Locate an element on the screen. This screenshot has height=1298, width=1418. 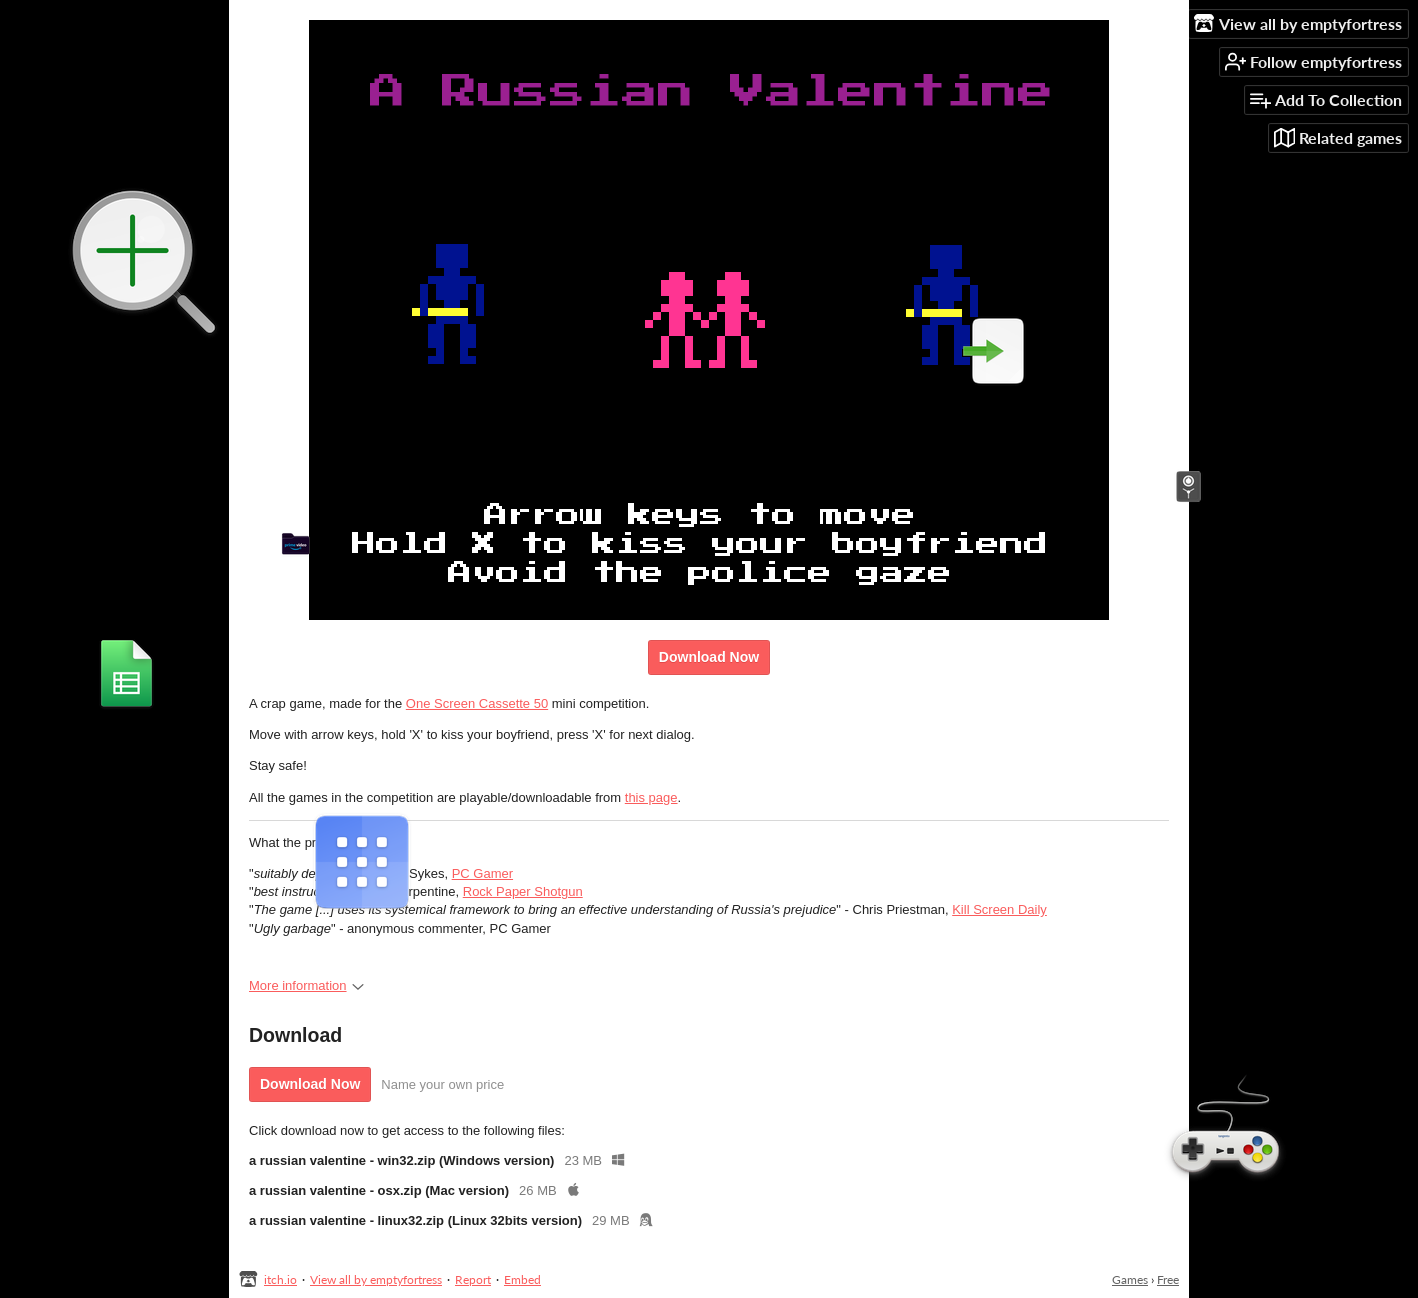
import a document or file is located at coordinates (998, 351).